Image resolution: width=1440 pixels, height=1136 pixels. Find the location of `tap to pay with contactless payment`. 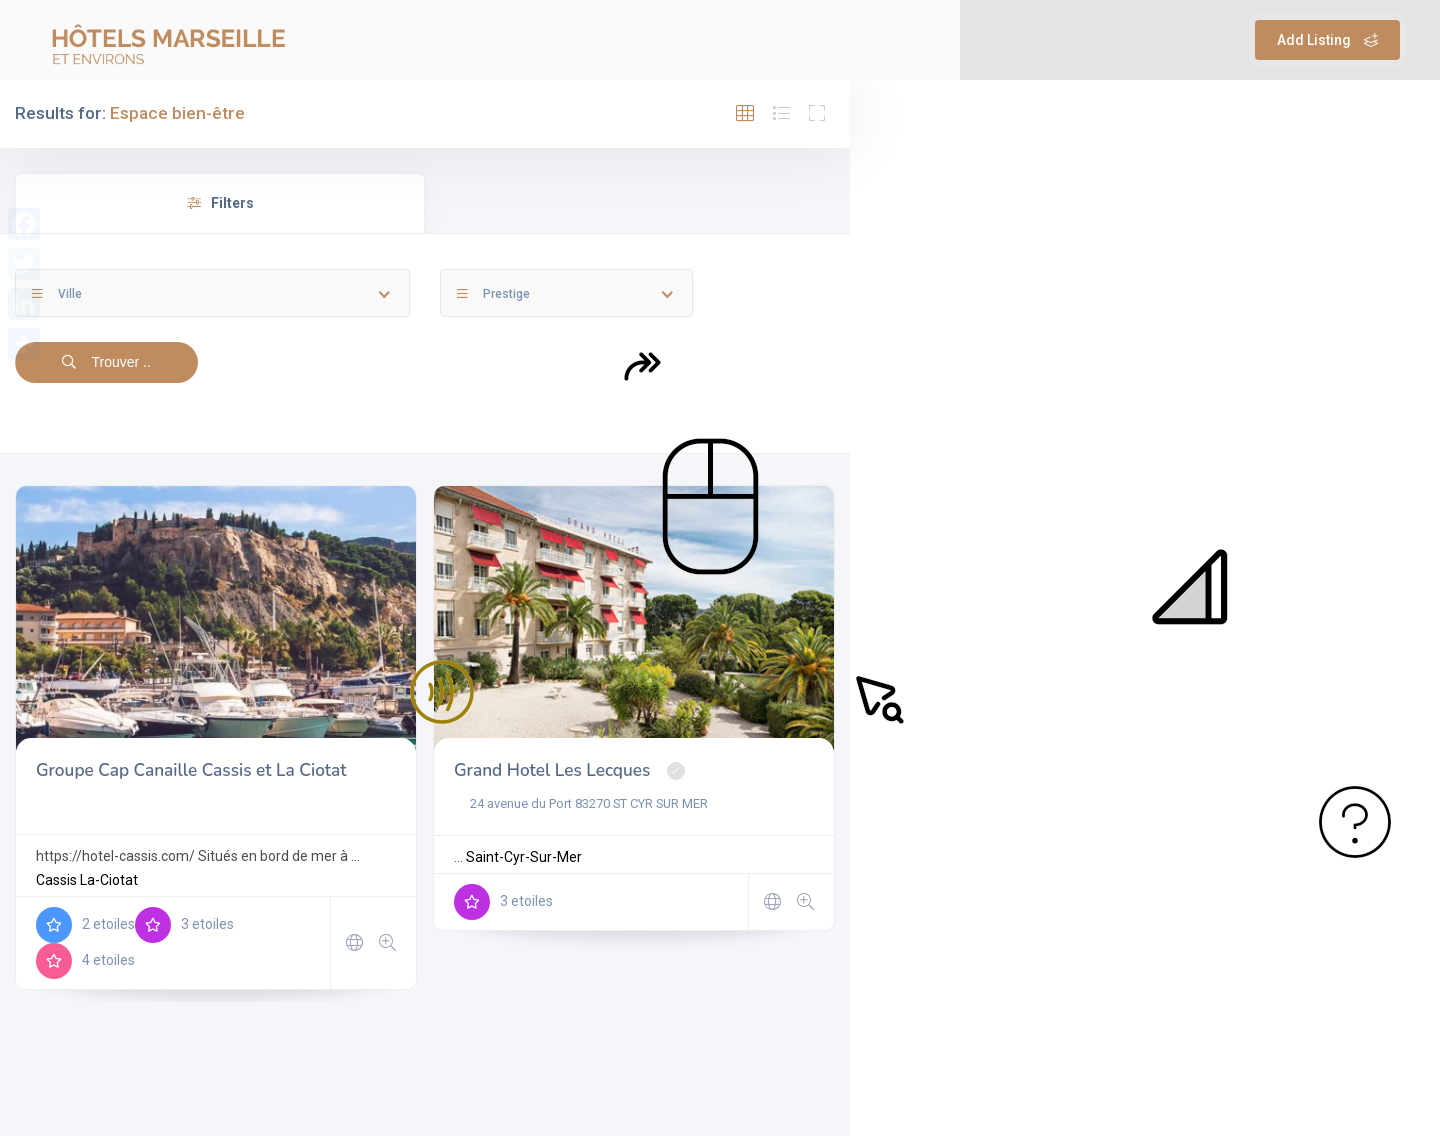

tap to pay with contactless payment is located at coordinates (442, 692).